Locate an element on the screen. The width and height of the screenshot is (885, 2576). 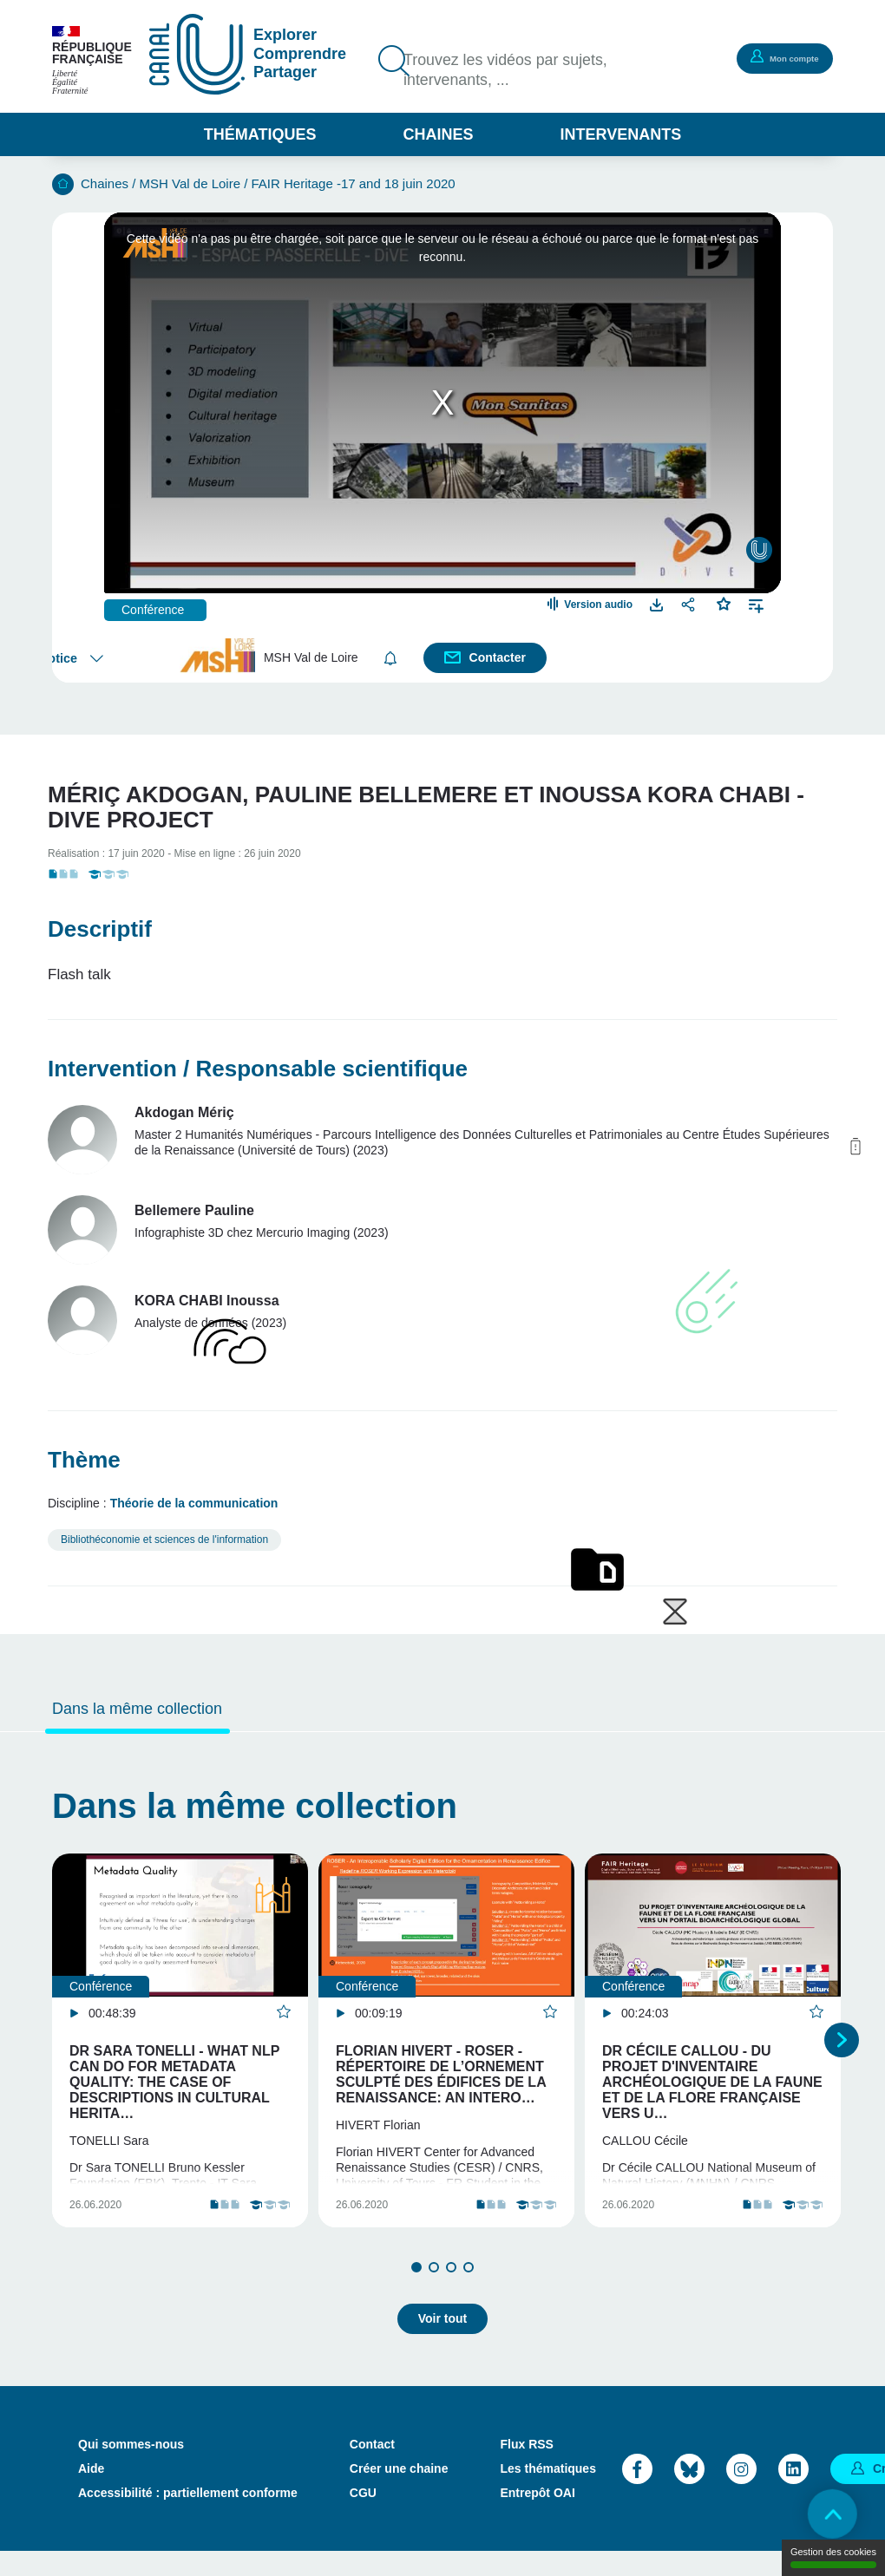
indicates loading or processing in progress is located at coordinates (675, 1612).